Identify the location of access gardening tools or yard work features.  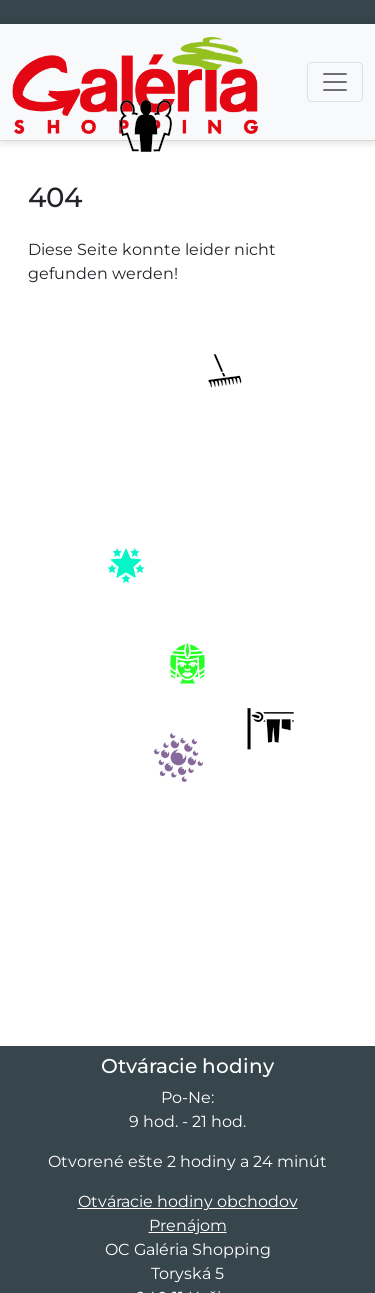
(225, 371).